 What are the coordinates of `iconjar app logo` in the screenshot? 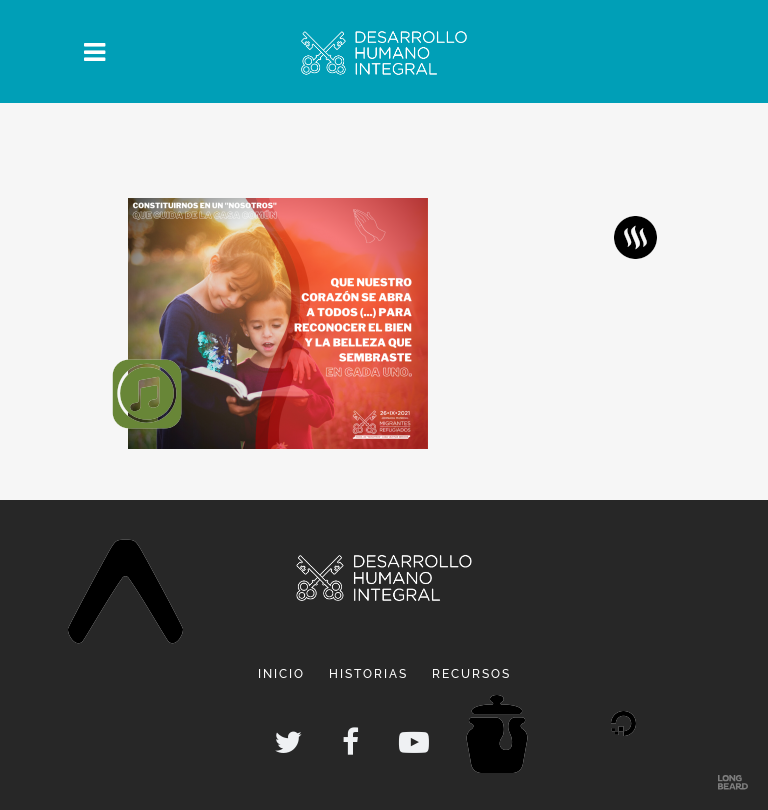 It's located at (497, 734).